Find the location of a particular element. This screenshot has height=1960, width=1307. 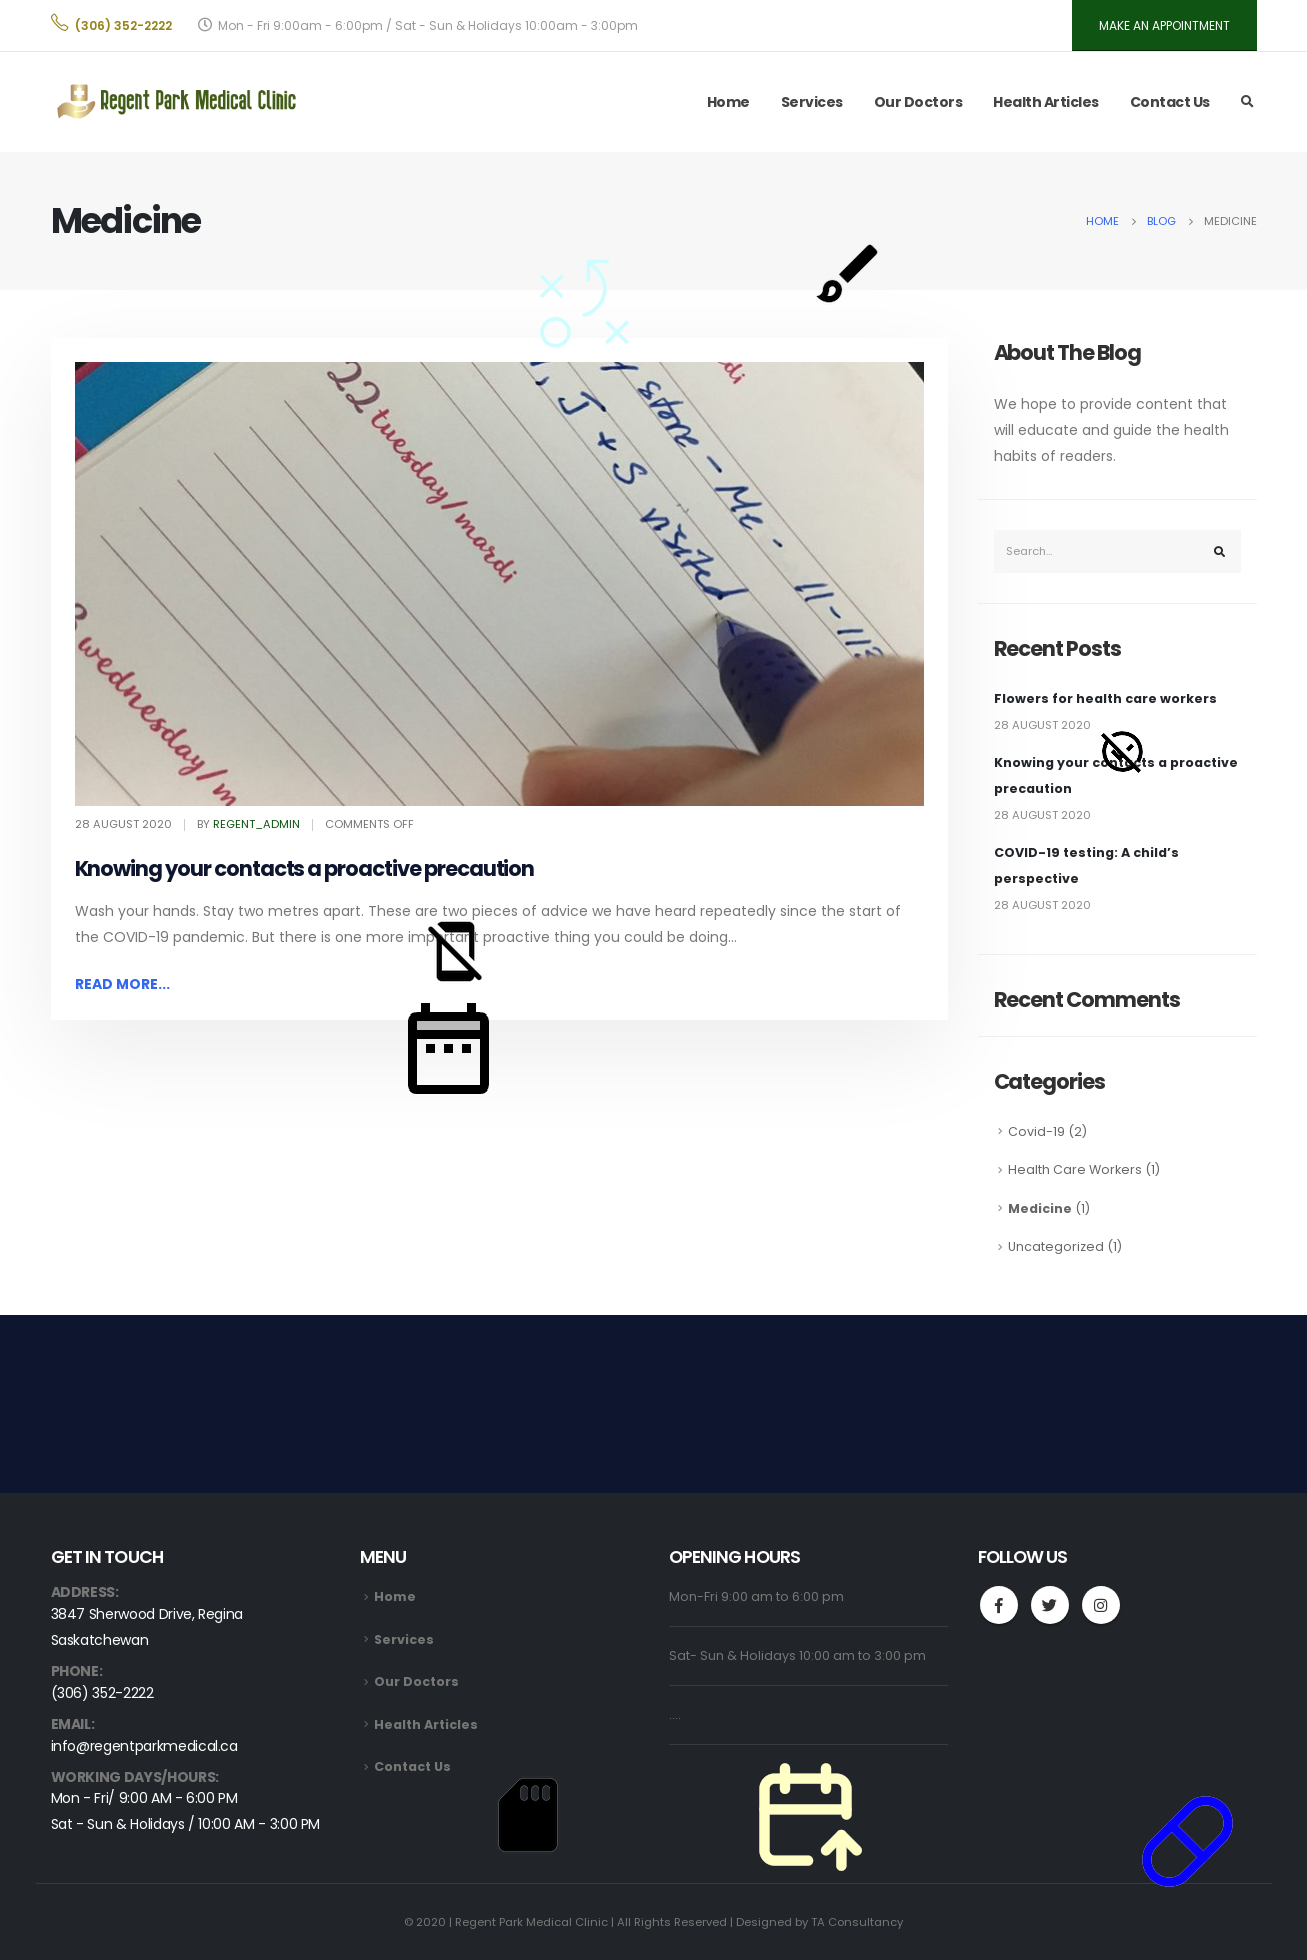

access SD card storage is located at coordinates (528, 1815).